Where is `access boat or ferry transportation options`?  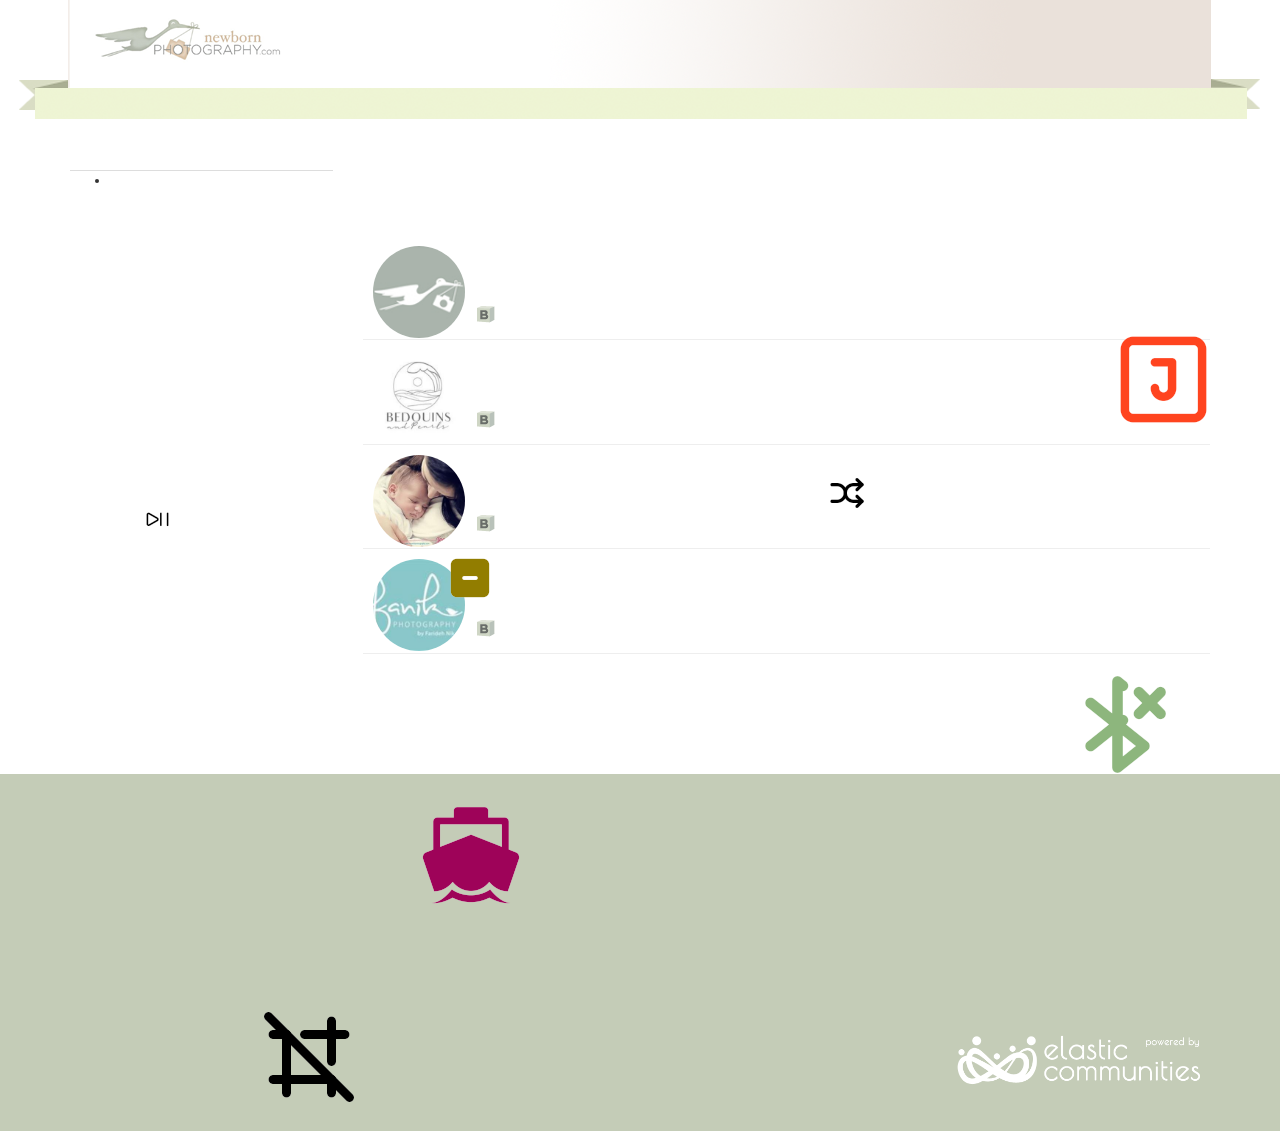
access boat or ferry transportation options is located at coordinates (471, 857).